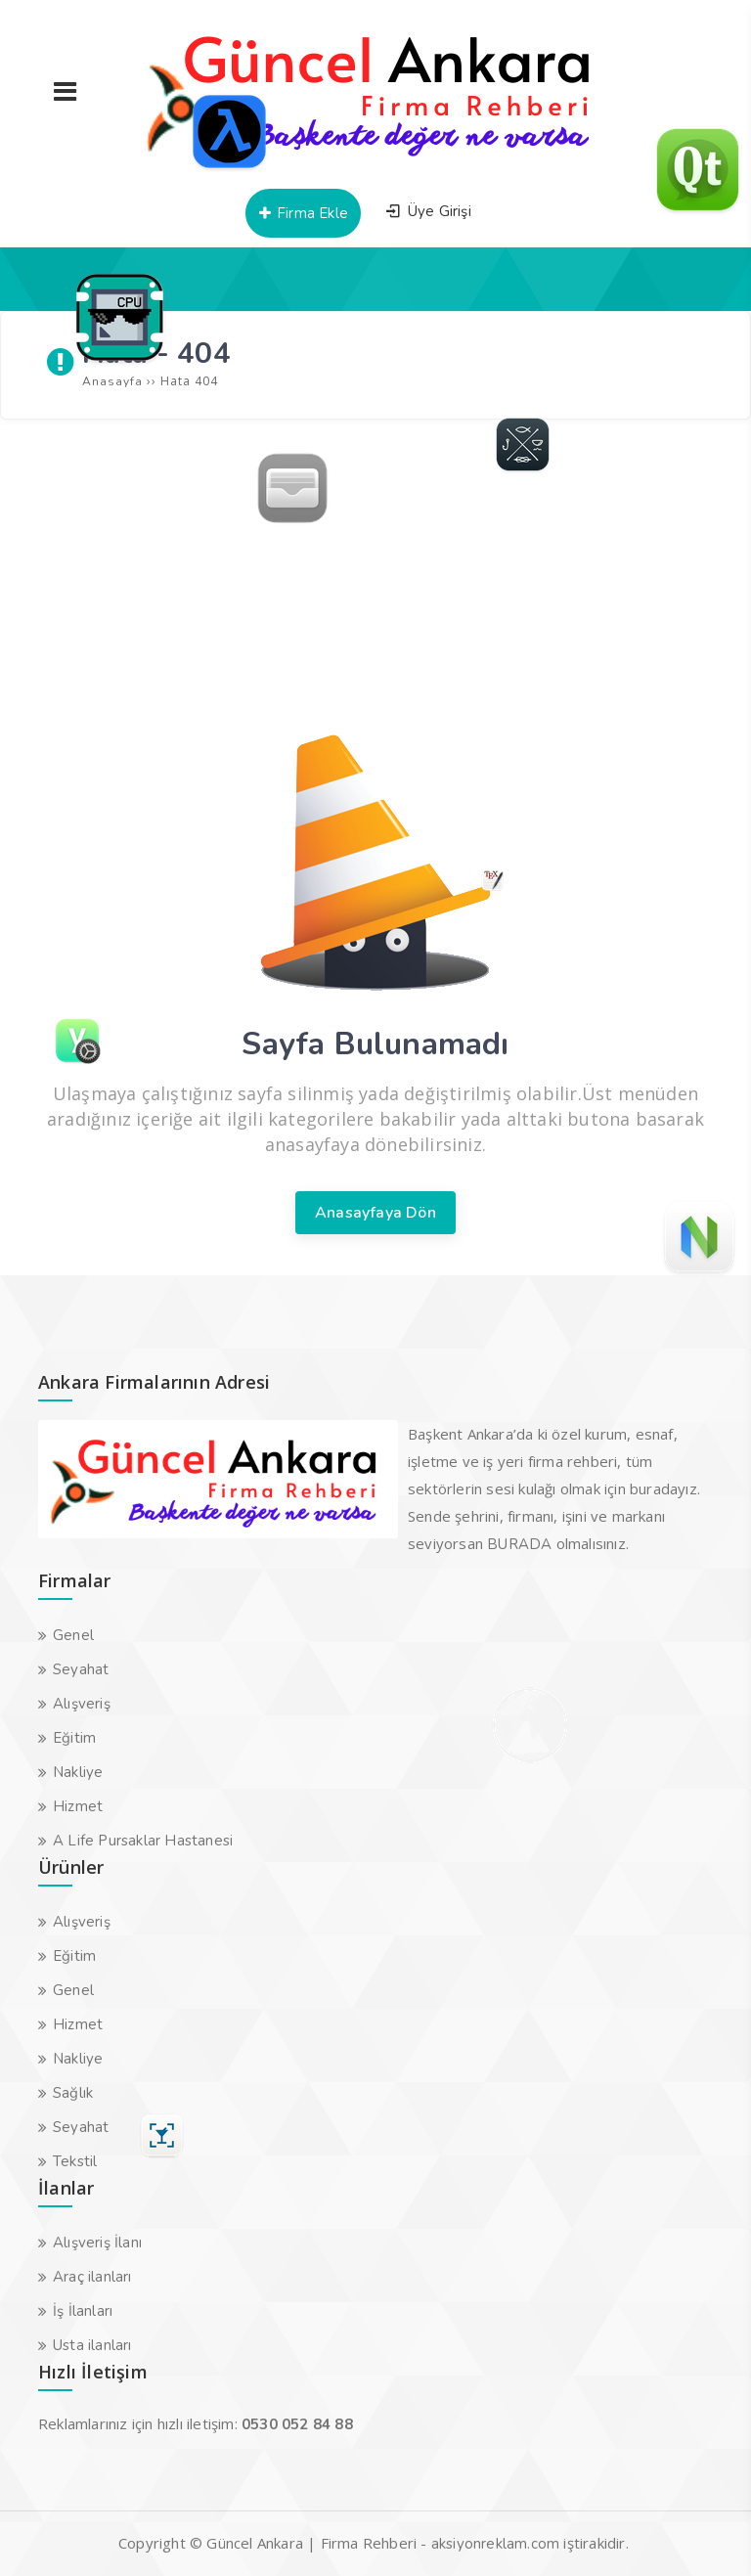  What do you see at coordinates (119, 317) in the screenshot?
I see `open GPU Screen Recorder application` at bounding box center [119, 317].